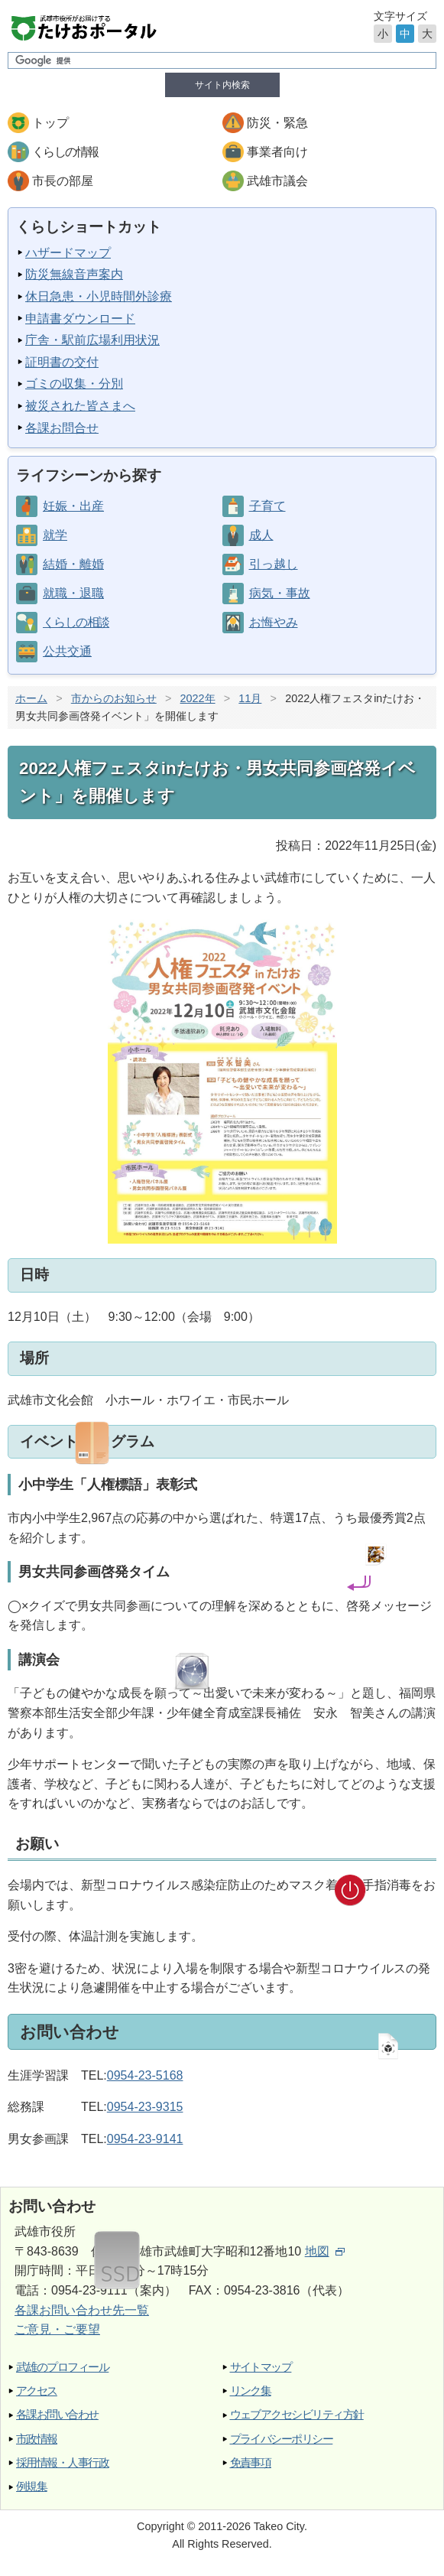 The width and height of the screenshot is (444, 2576). What do you see at coordinates (388, 2047) in the screenshot?
I see `open a 3D reality file or AR content` at bounding box center [388, 2047].